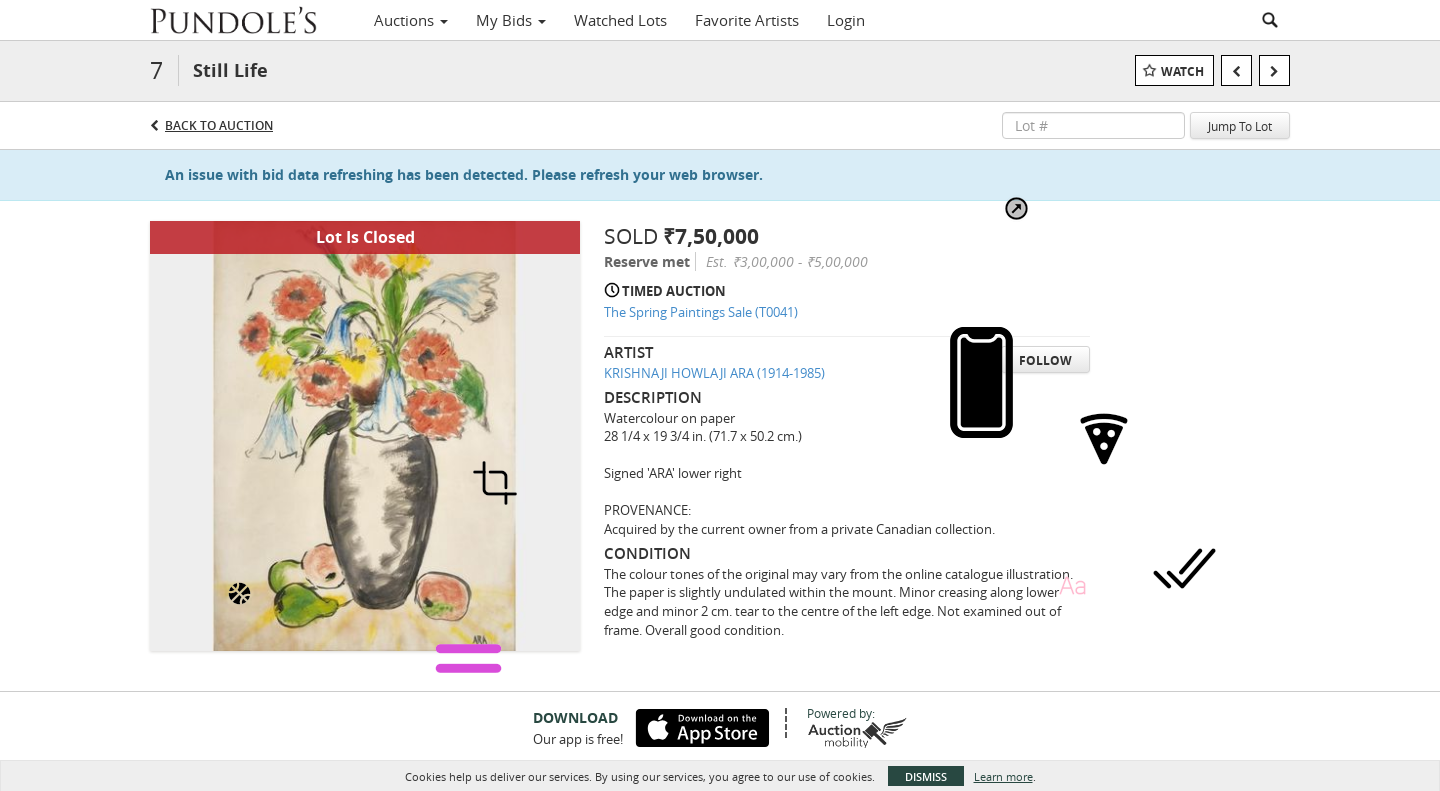 The image size is (1440, 791). What do you see at coordinates (468, 658) in the screenshot?
I see `reorder or rearrange items in a list` at bounding box center [468, 658].